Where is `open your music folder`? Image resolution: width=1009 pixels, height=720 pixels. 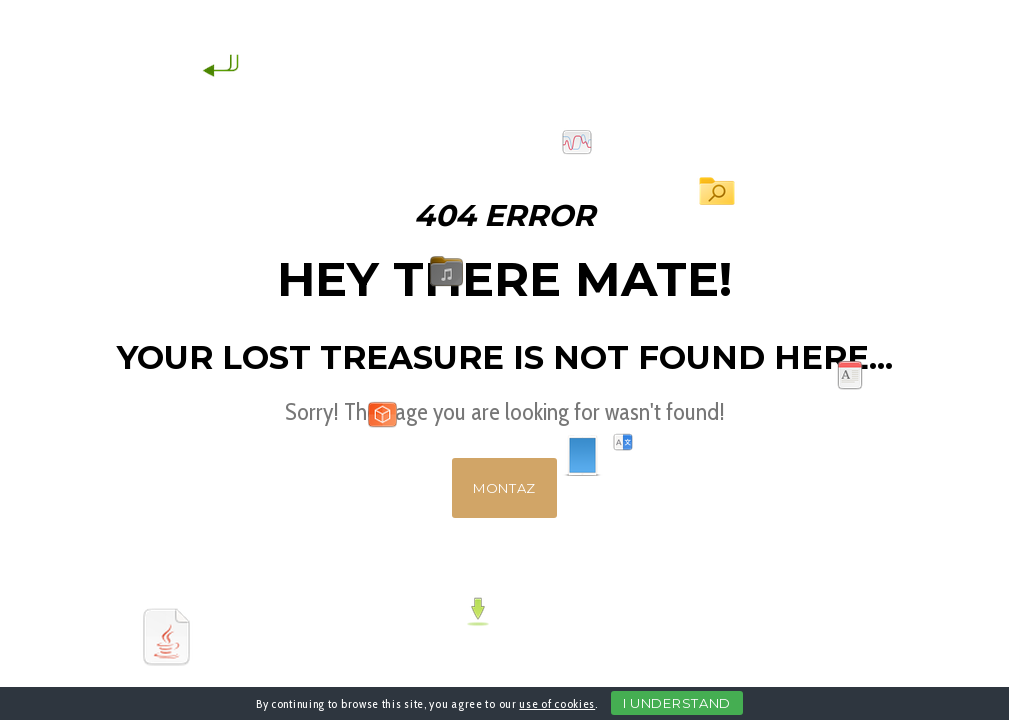
open your music folder is located at coordinates (446, 270).